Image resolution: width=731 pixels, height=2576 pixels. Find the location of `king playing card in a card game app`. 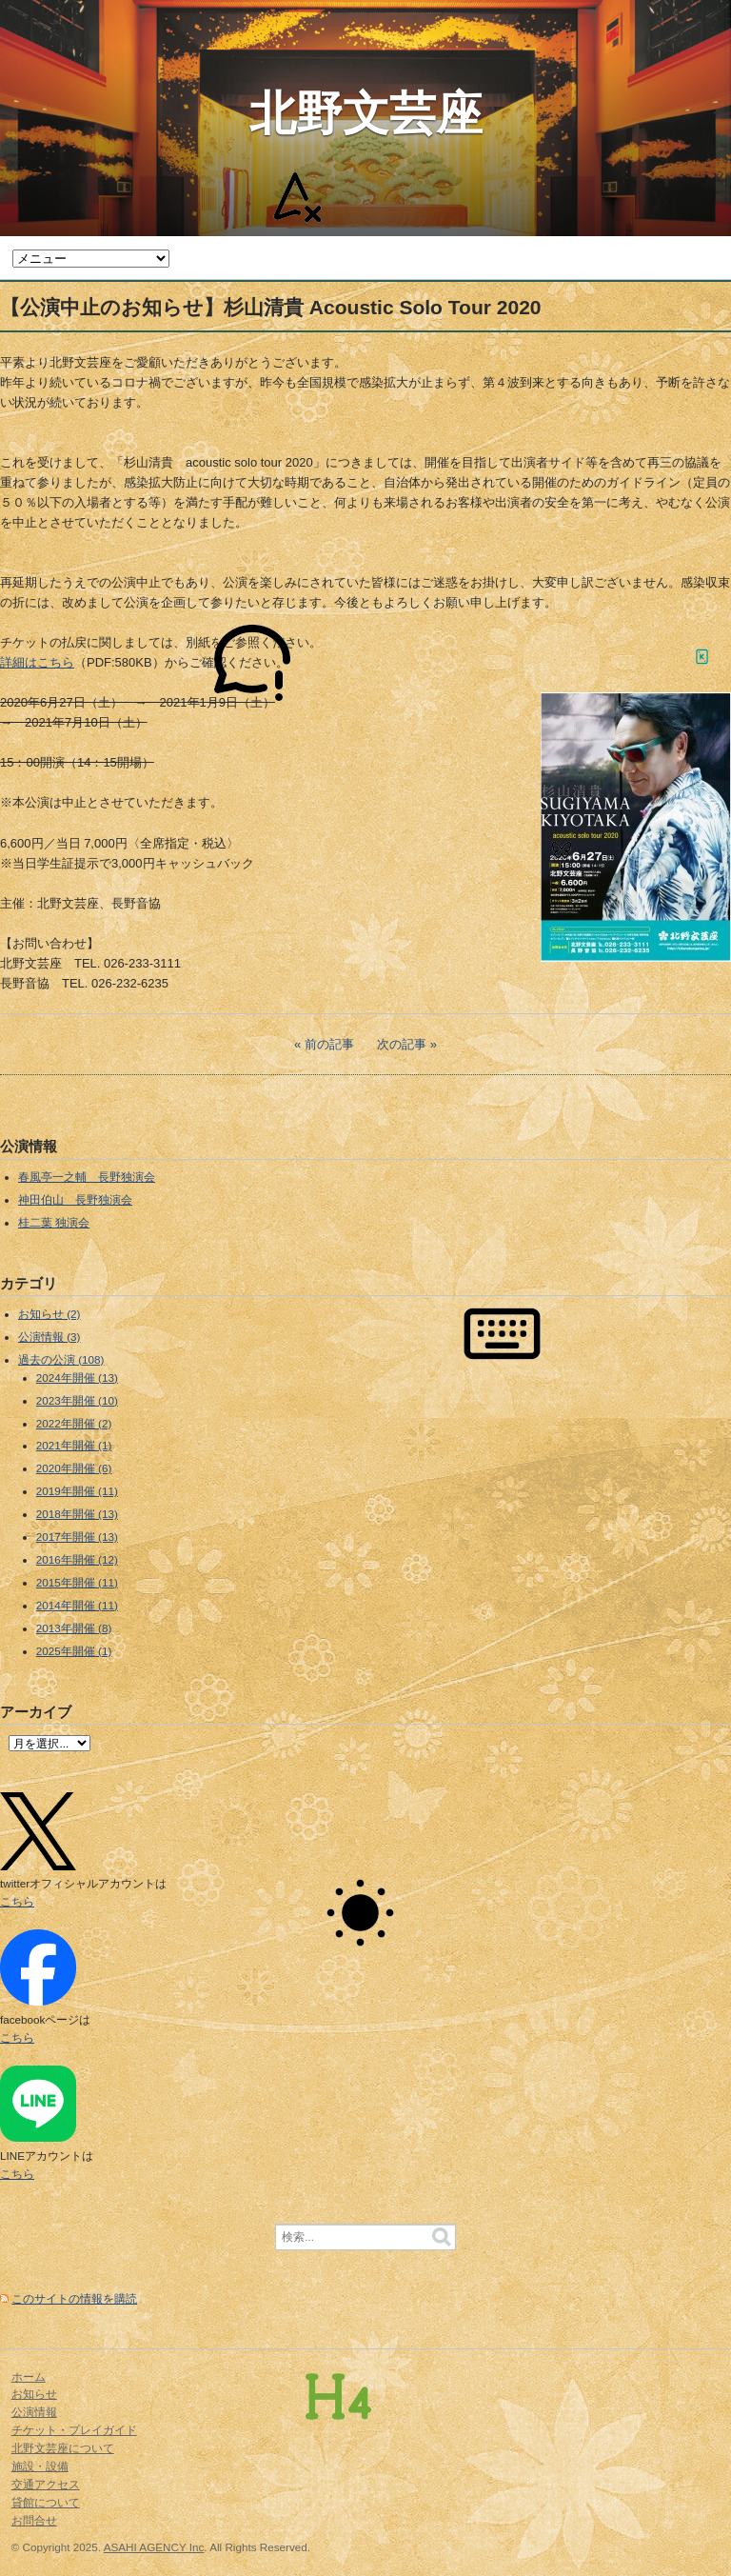

king playing card in a card game app is located at coordinates (701, 656).